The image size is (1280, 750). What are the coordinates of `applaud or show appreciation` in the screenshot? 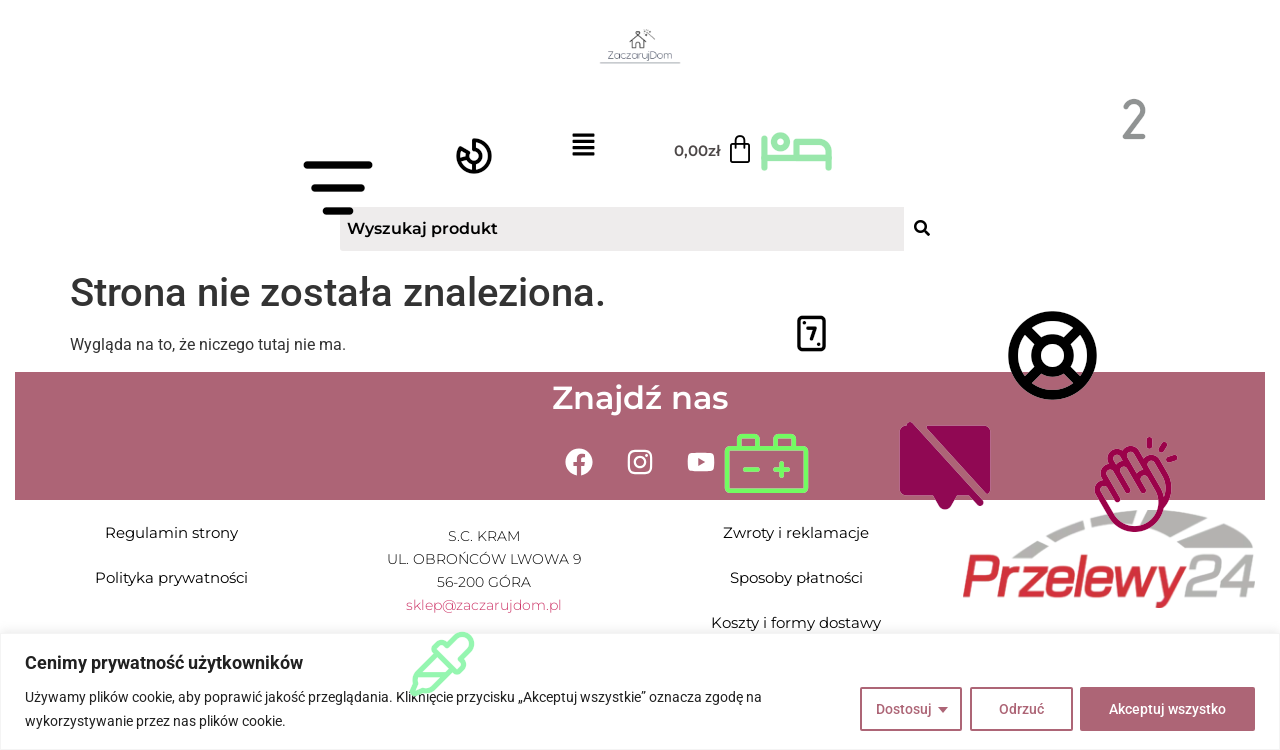 It's located at (1134, 484).